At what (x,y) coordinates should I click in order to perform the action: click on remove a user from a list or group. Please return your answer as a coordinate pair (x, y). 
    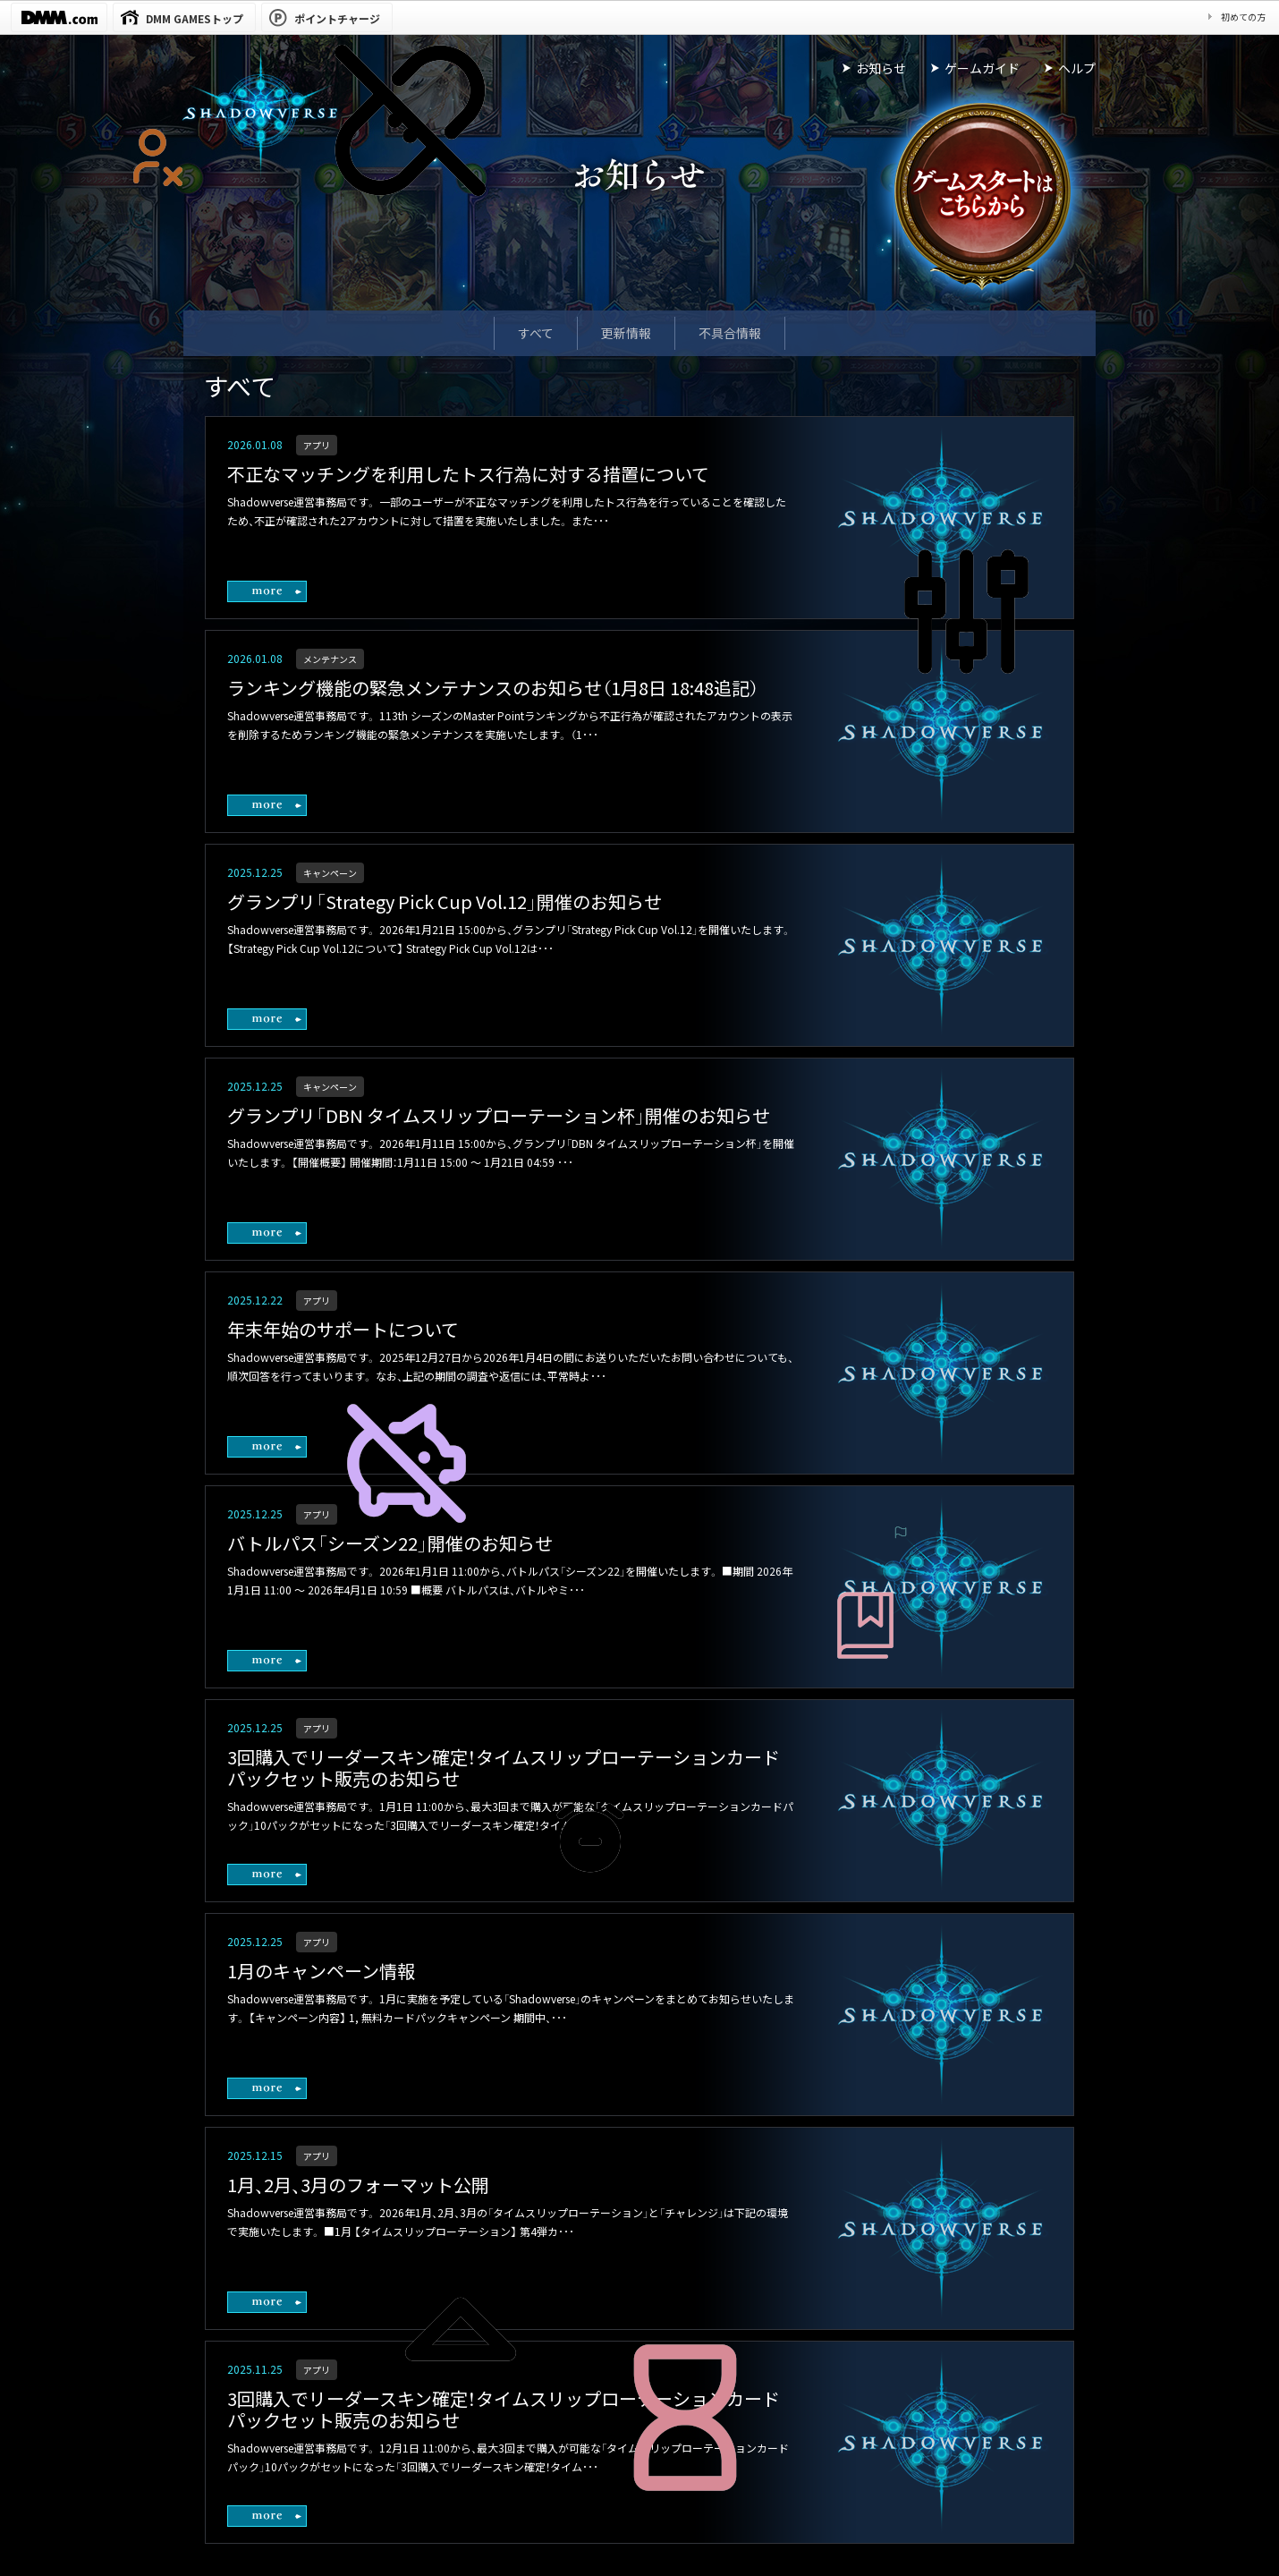
    Looking at the image, I should click on (152, 156).